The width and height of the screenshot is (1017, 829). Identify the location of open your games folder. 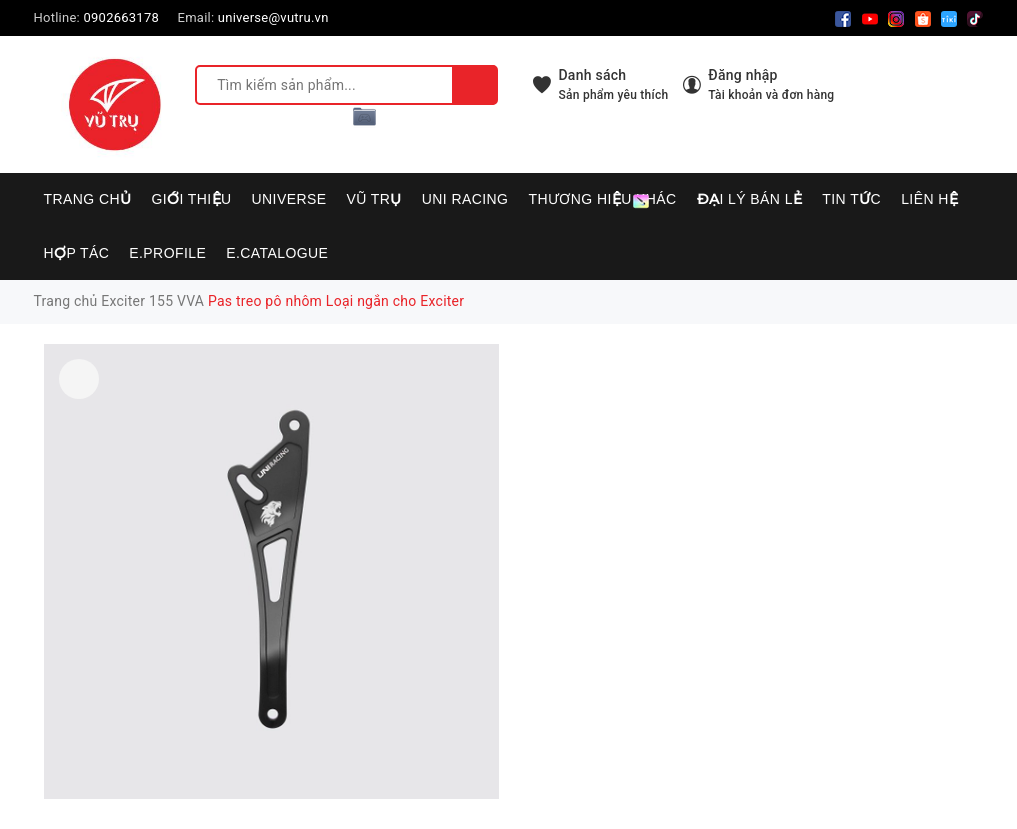
(364, 116).